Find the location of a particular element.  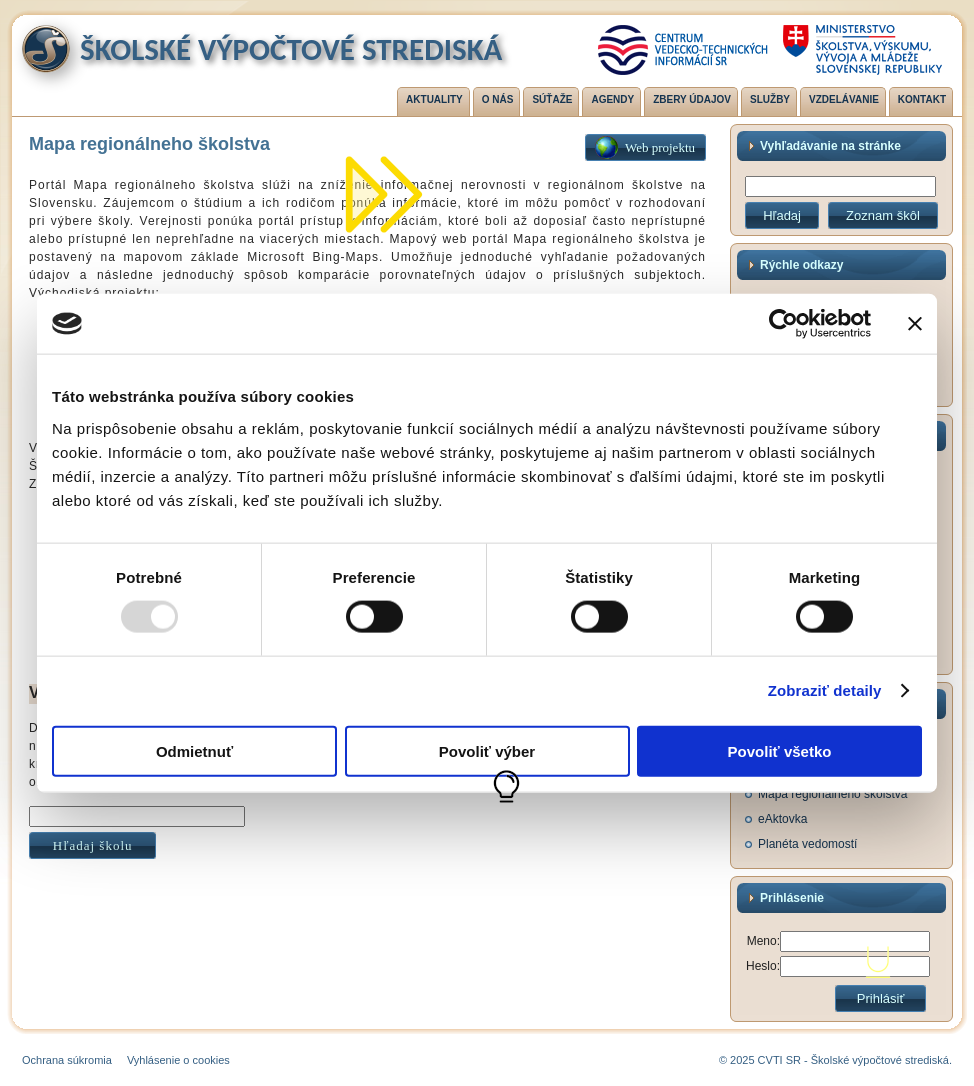

view tips or helpful suggestions is located at coordinates (506, 786).